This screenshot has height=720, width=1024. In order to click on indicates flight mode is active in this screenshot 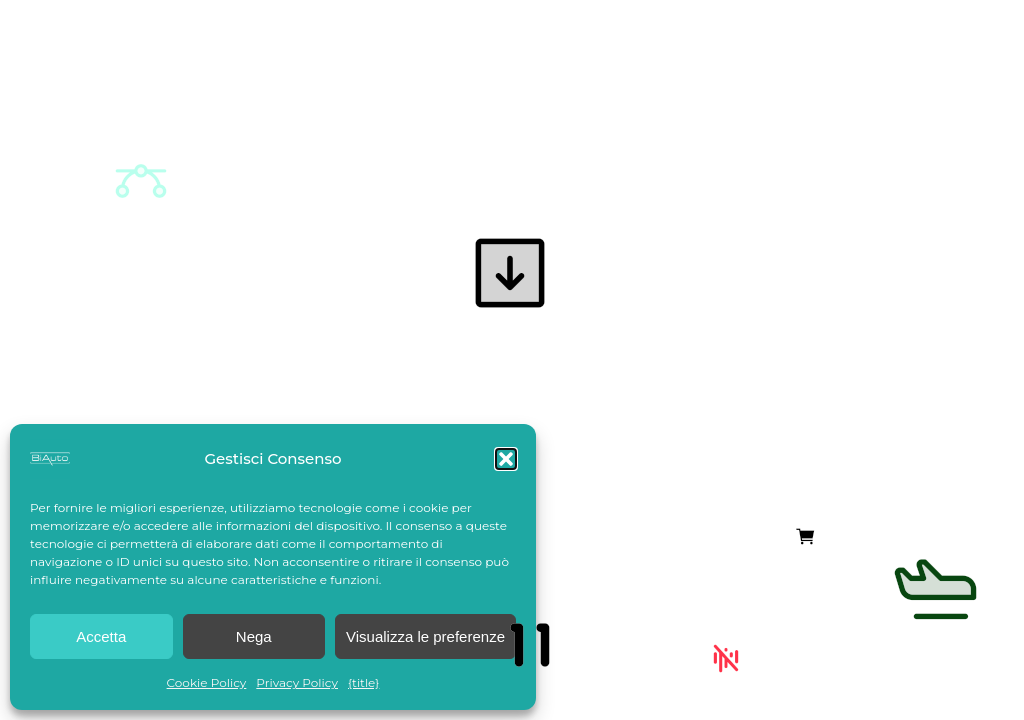, I will do `click(935, 586)`.